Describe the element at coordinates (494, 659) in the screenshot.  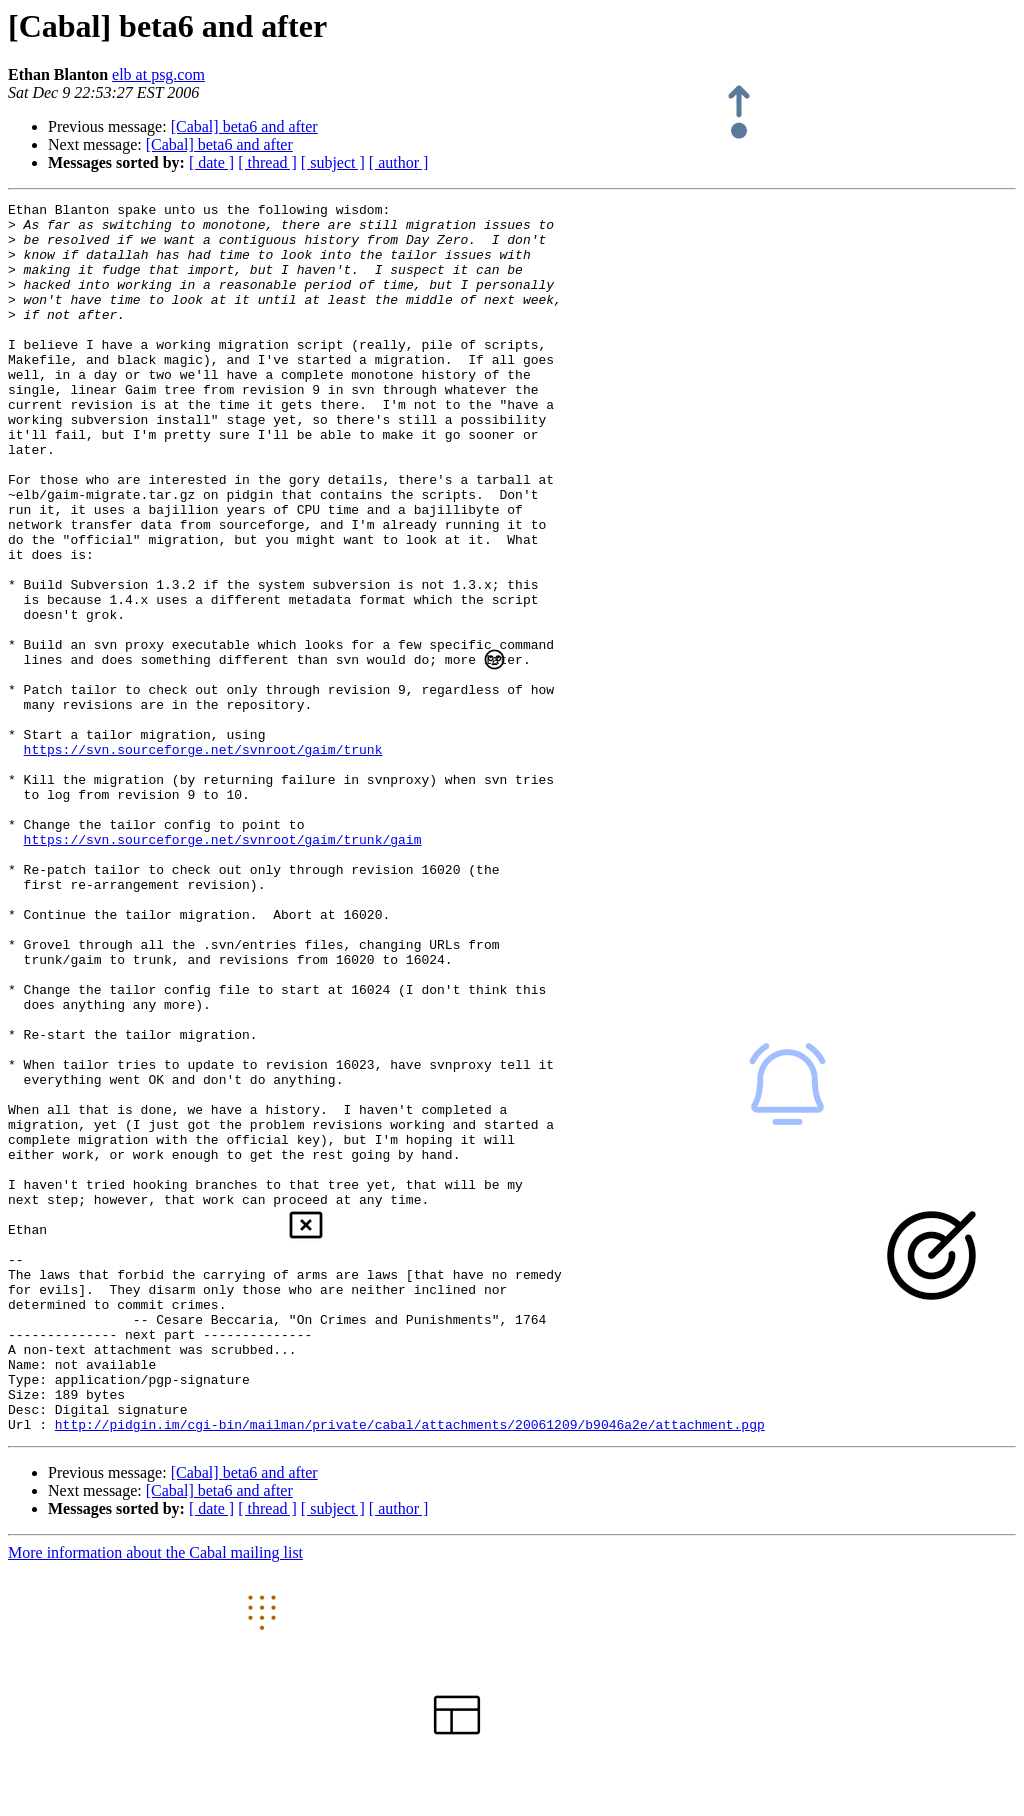
I see `express annoyance or exasperation in a message` at that location.